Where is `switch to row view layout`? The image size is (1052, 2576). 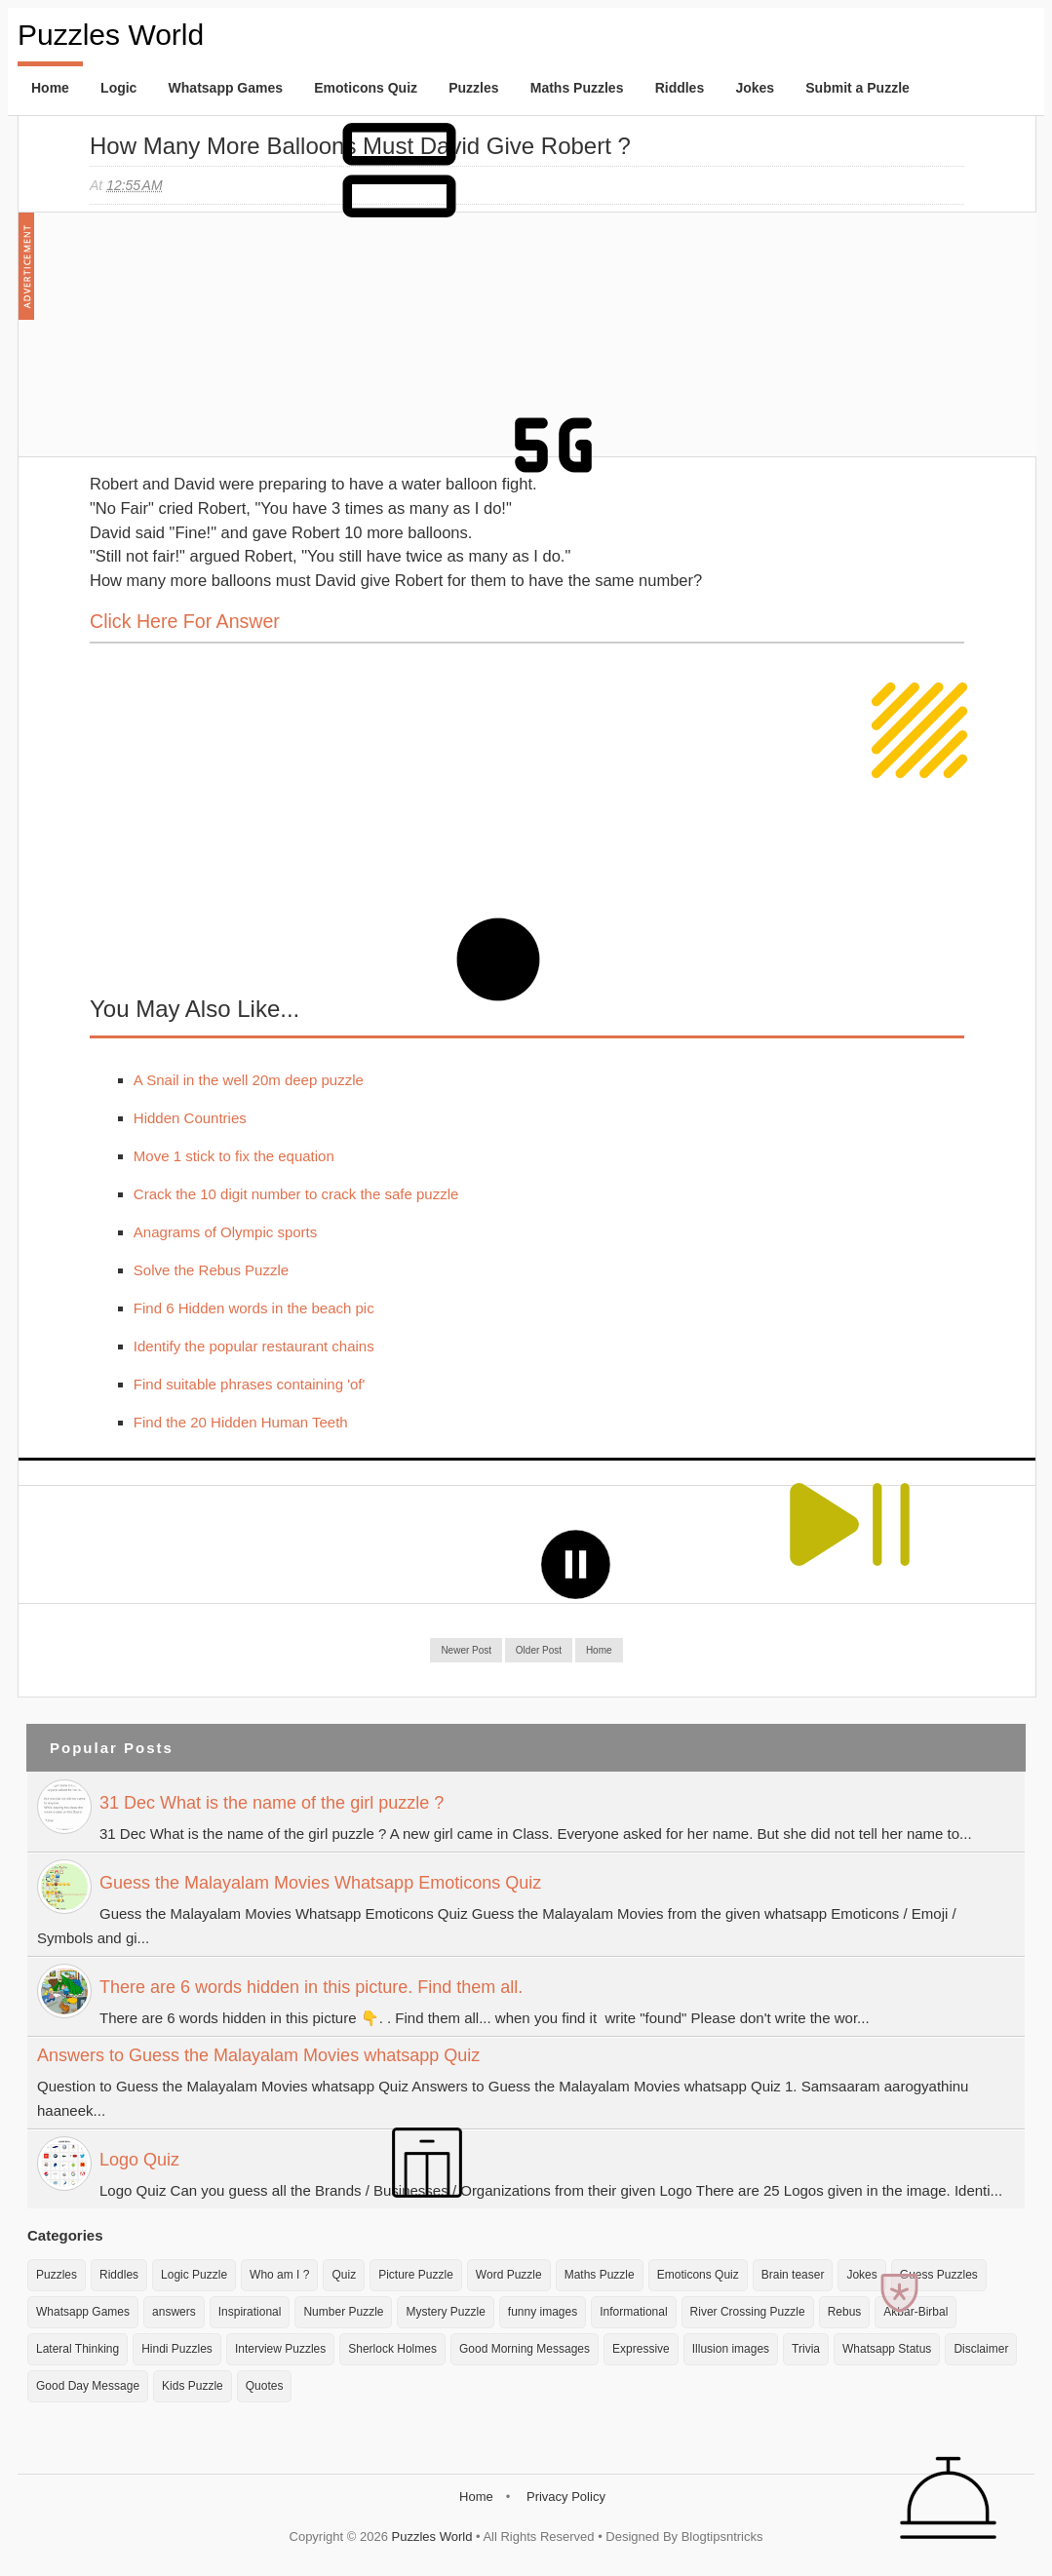 switch to row view layout is located at coordinates (399, 170).